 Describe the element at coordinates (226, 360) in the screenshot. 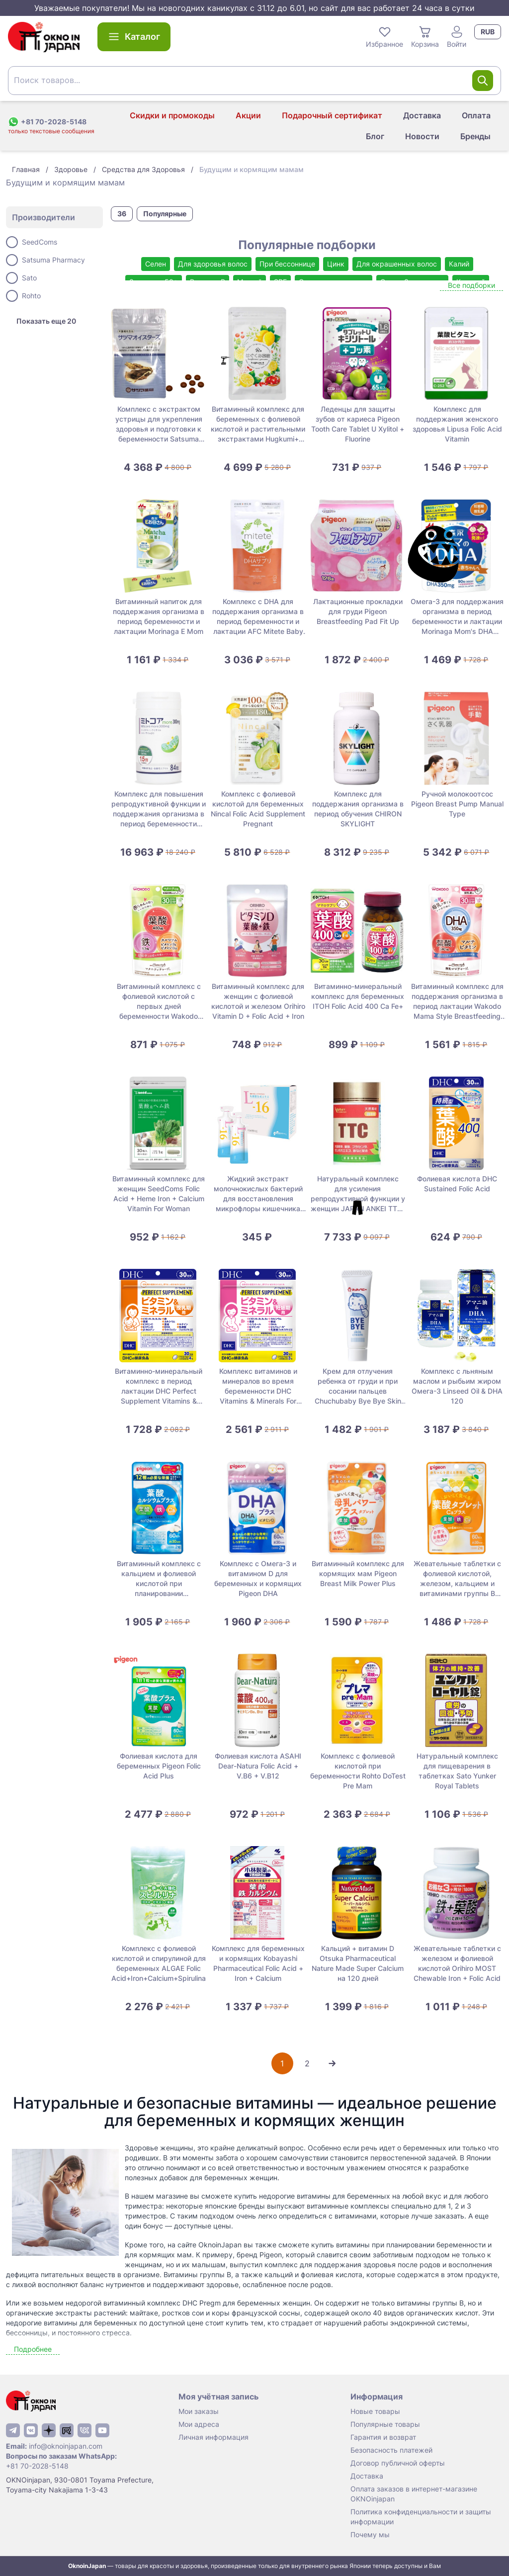

I see `power tools or hardware category` at that location.